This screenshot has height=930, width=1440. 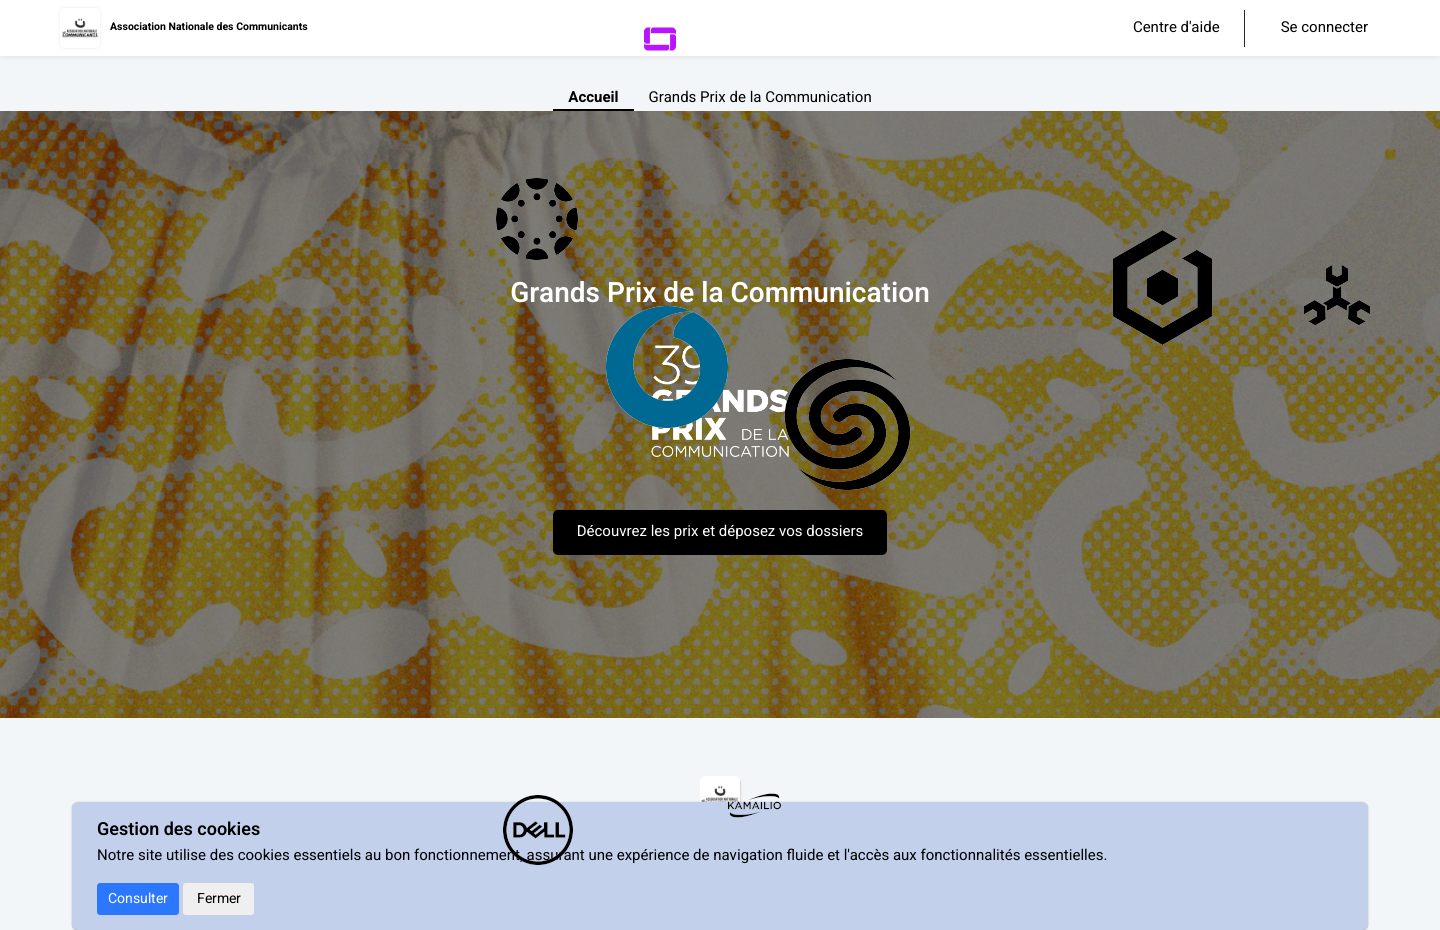 What do you see at coordinates (1337, 295) in the screenshot?
I see `google cloud spanner database service logo` at bounding box center [1337, 295].